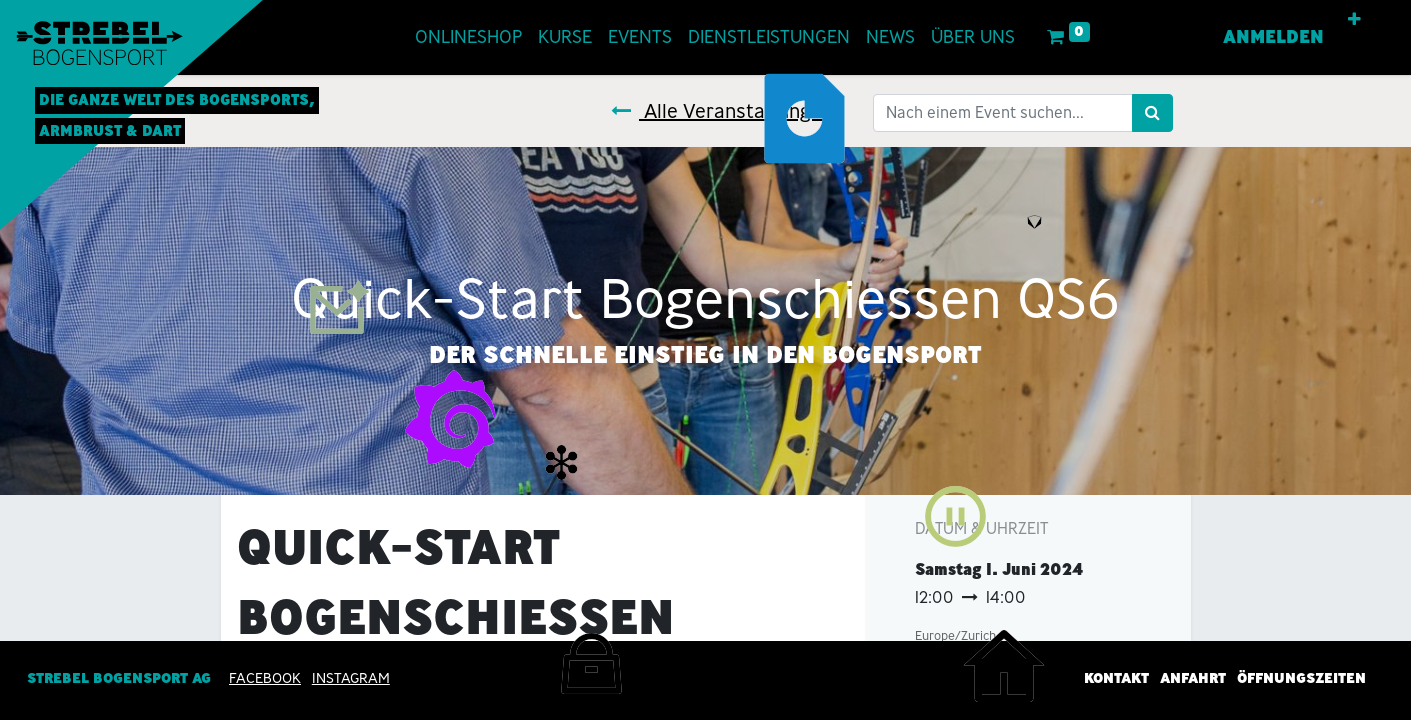 Image resolution: width=1411 pixels, height=720 pixels. What do you see at coordinates (955, 516) in the screenshot?
I see `pause media playback` at bounding box center [955, 516].